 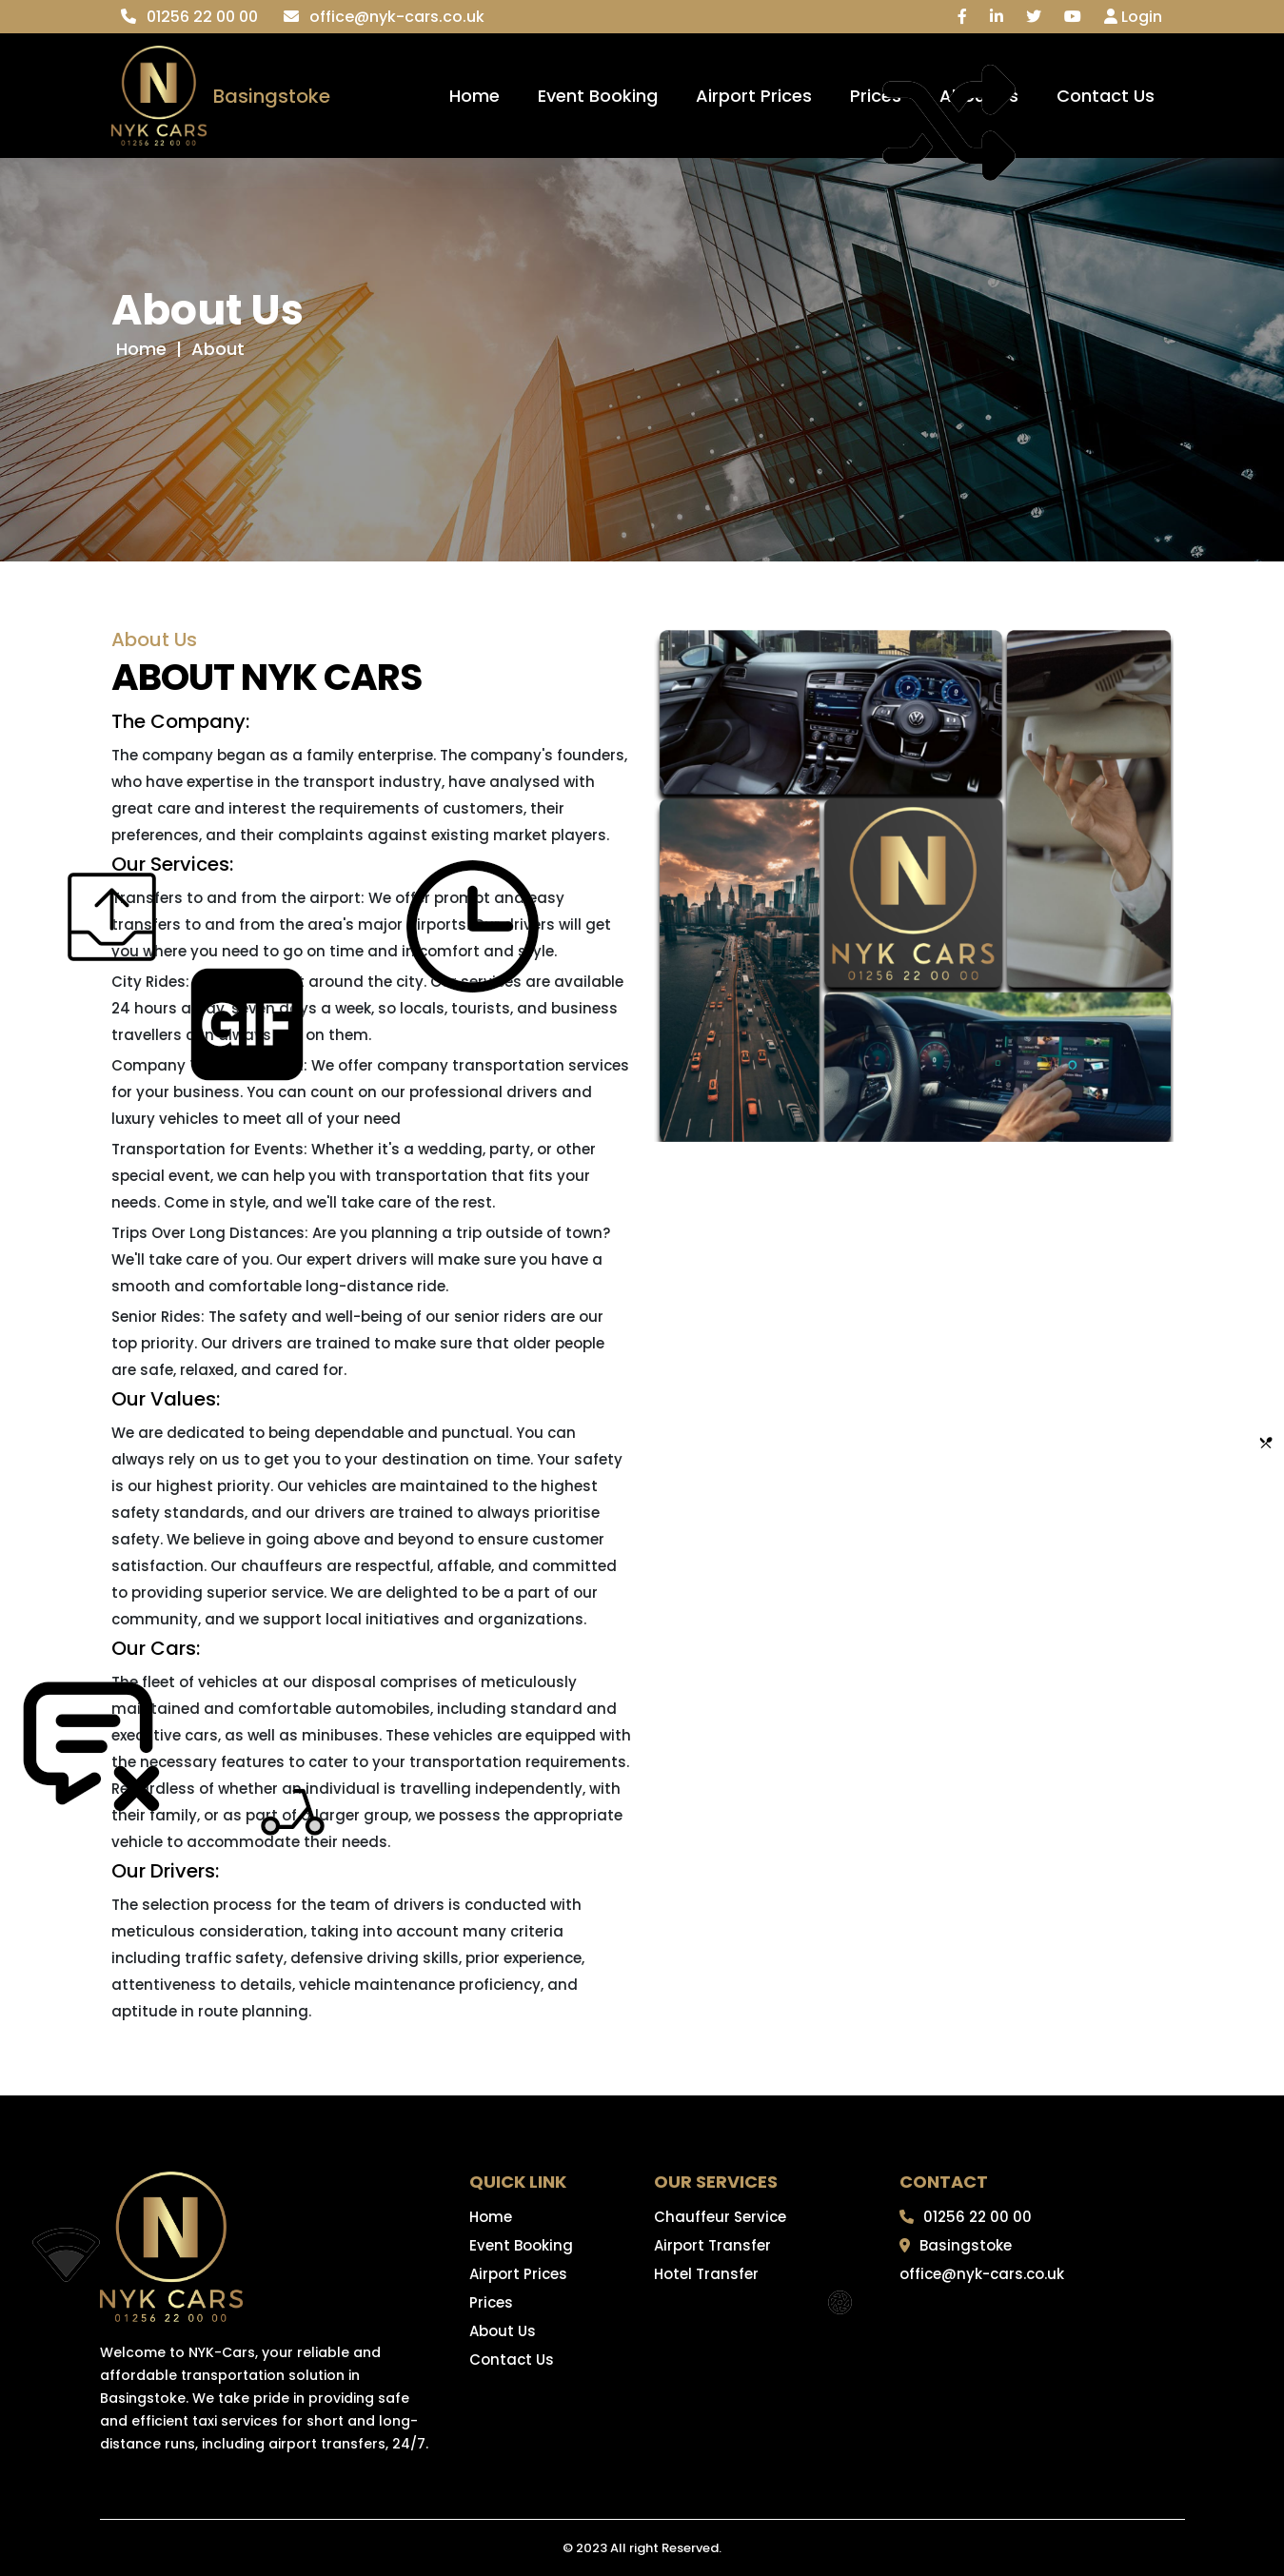 What do you see at coordinates (1266, 1443) in the screenshot?
I see `find nearby restaurants` at bounding box center [1266, 1443].